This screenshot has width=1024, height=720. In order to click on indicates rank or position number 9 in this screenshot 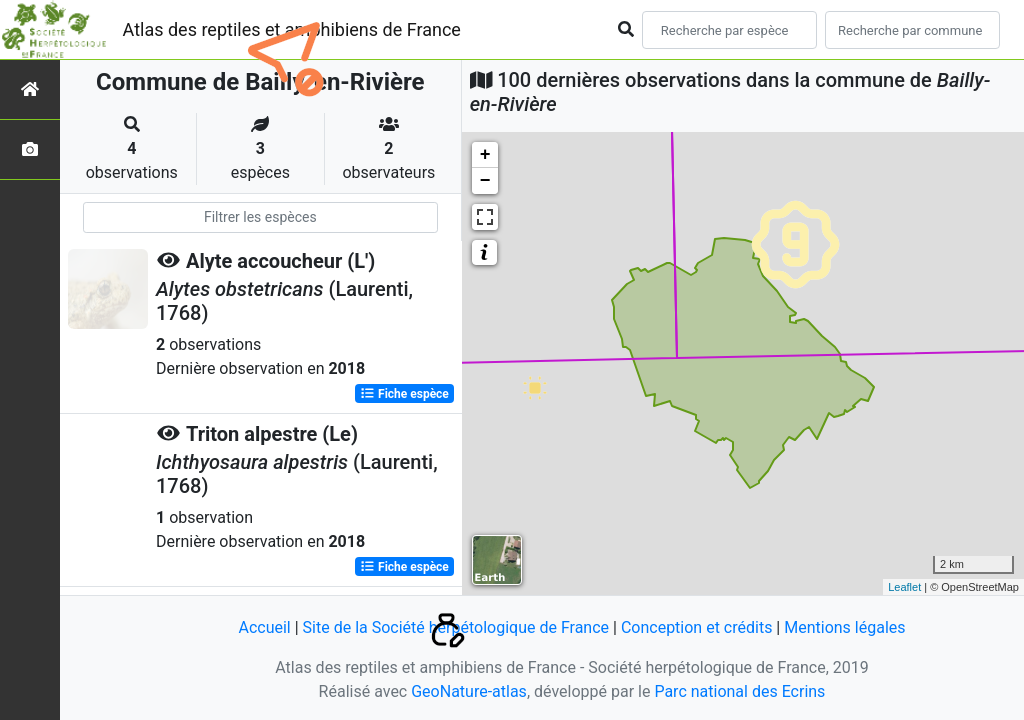, I will do `click(795, 244)`.